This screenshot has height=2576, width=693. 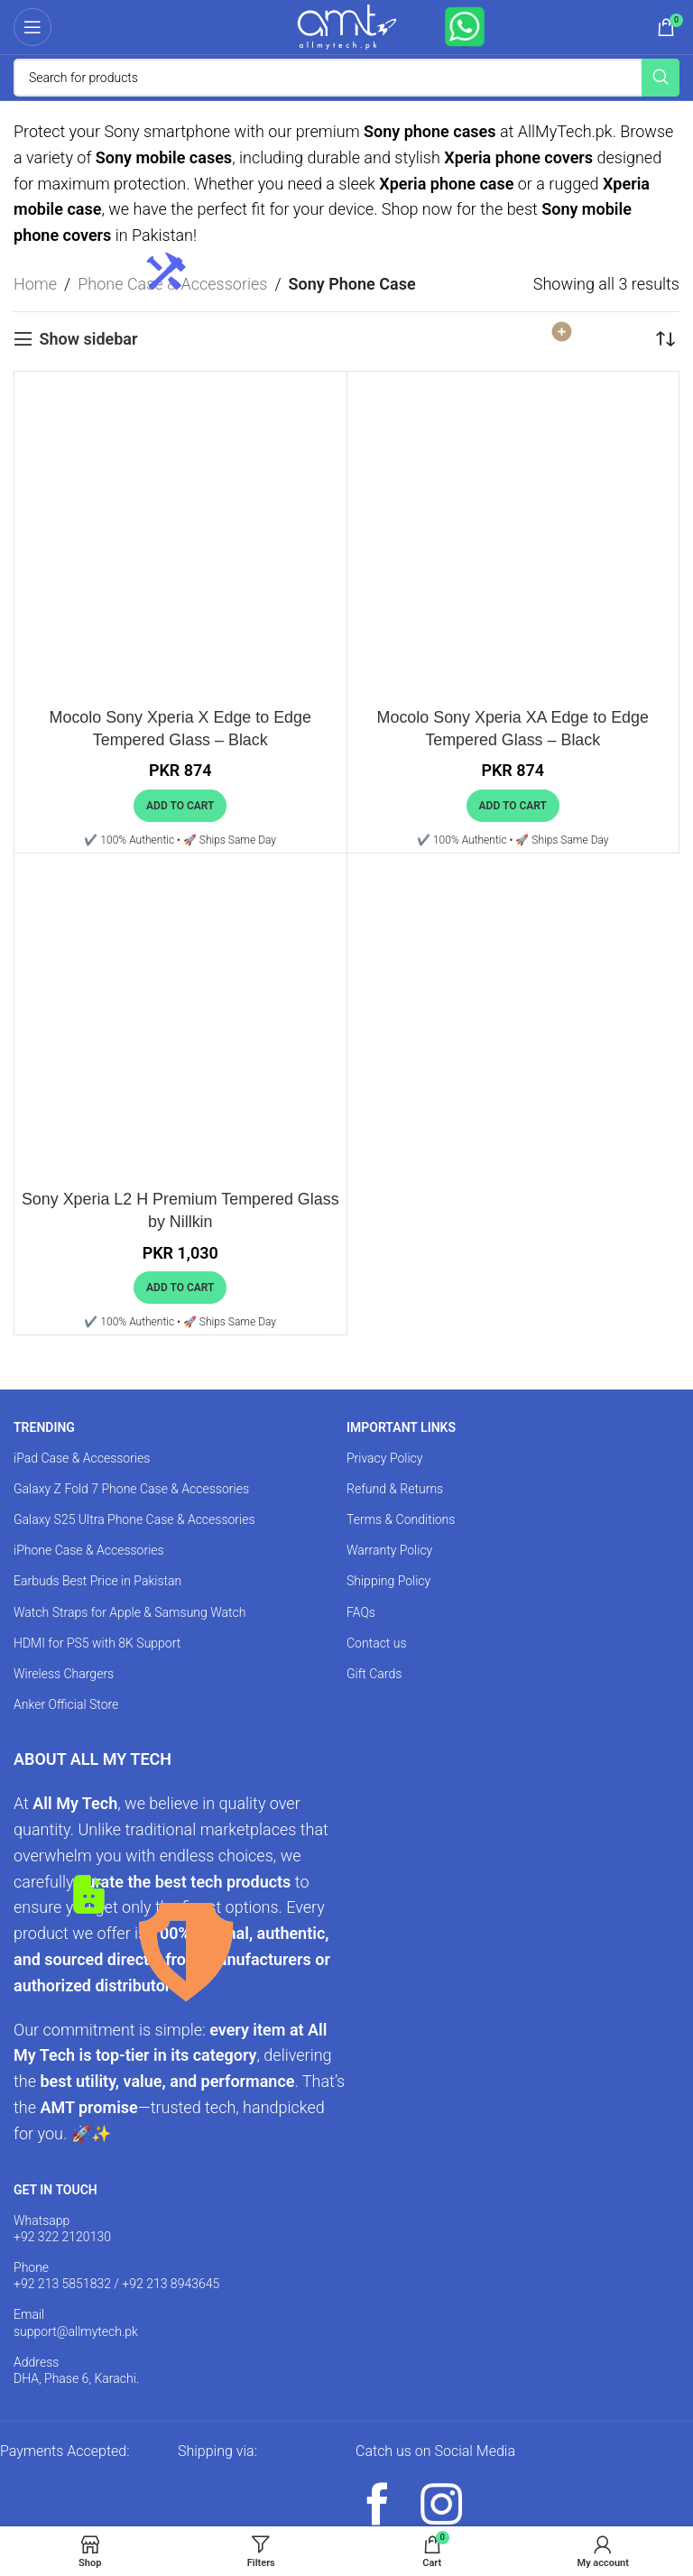 What do you see at coordinates (561, 331) in the screenshot?
I see `add a new item` at bounding box center [561, 331].